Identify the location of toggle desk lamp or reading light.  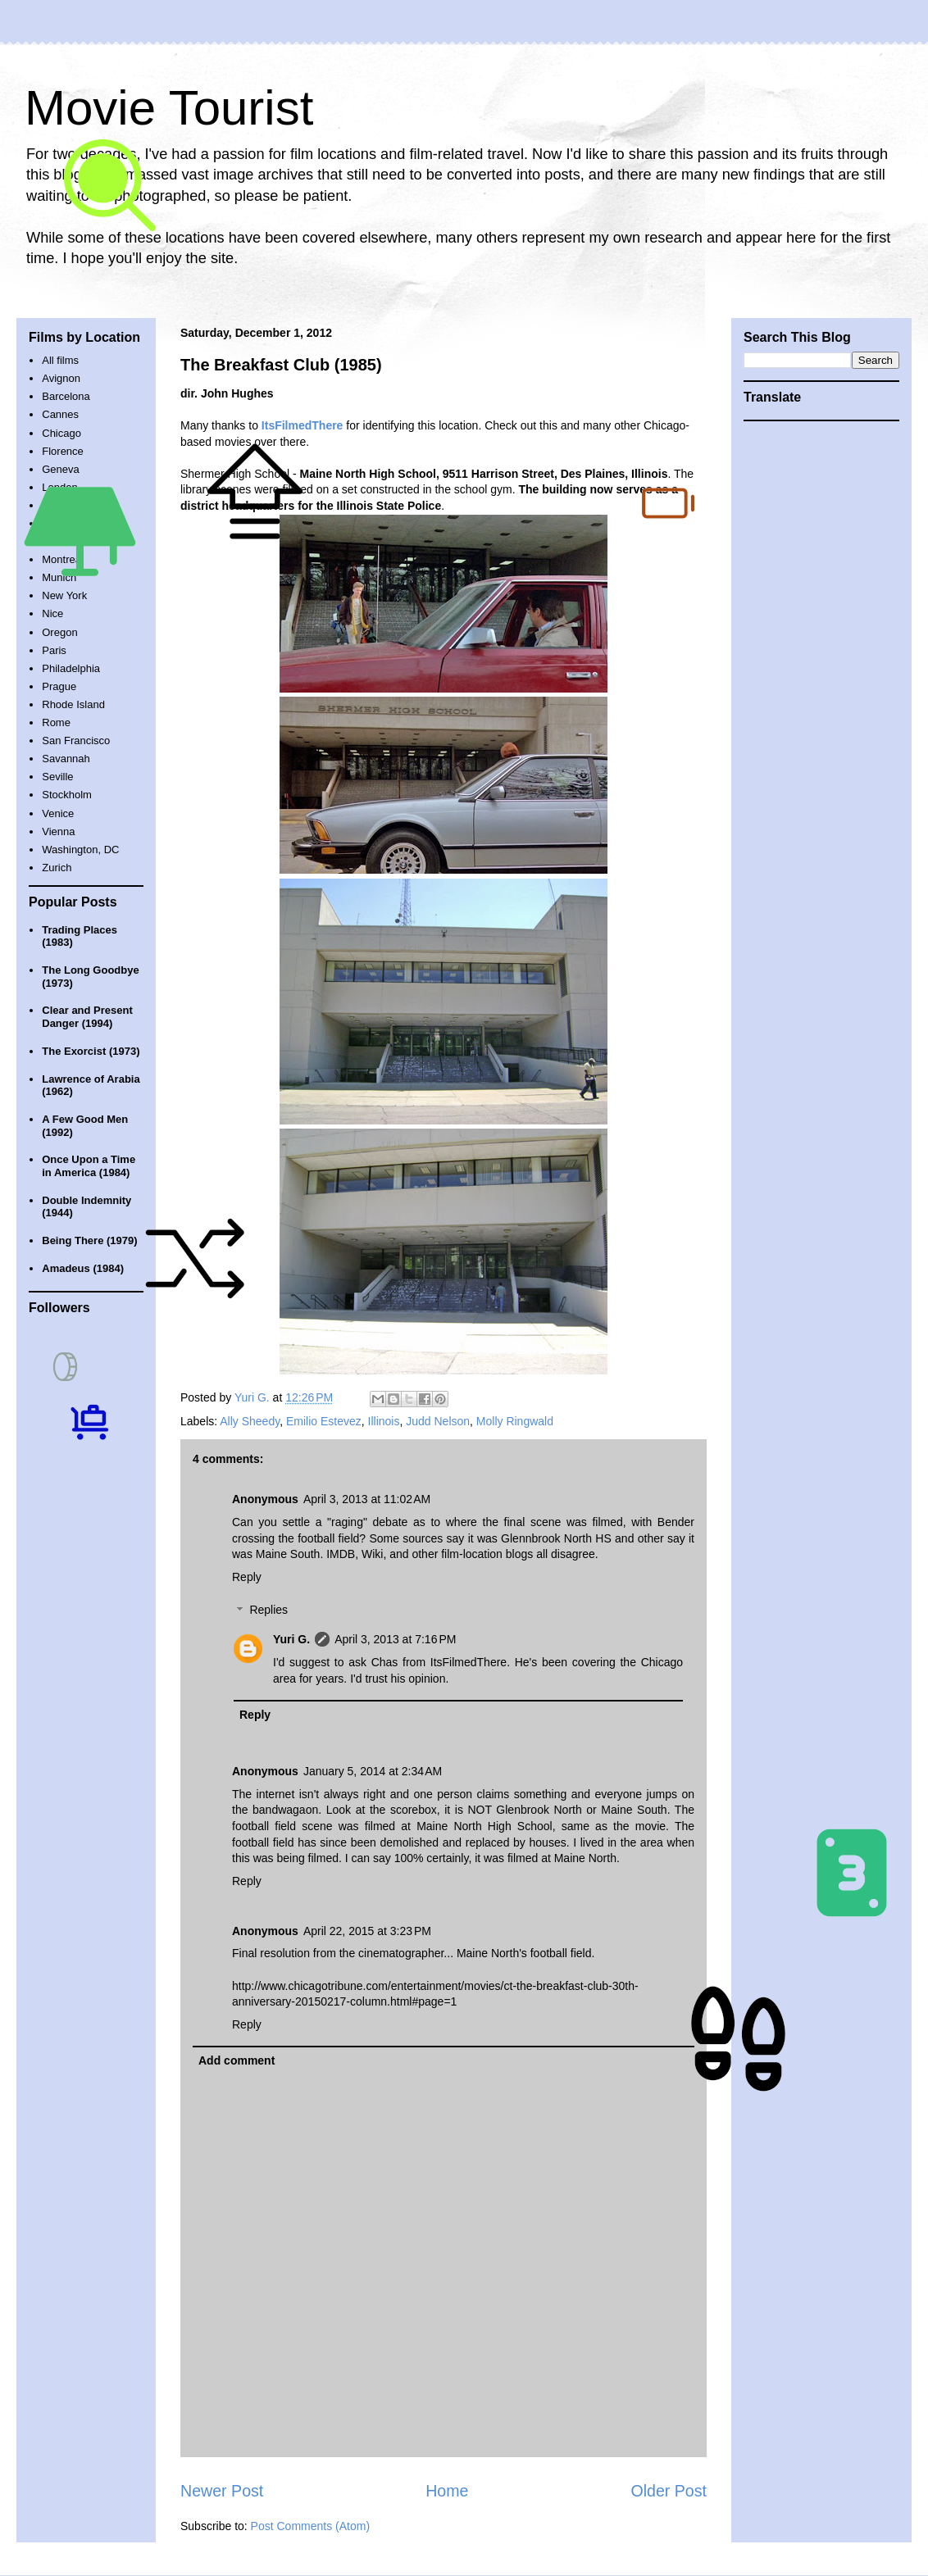
(80, 531).